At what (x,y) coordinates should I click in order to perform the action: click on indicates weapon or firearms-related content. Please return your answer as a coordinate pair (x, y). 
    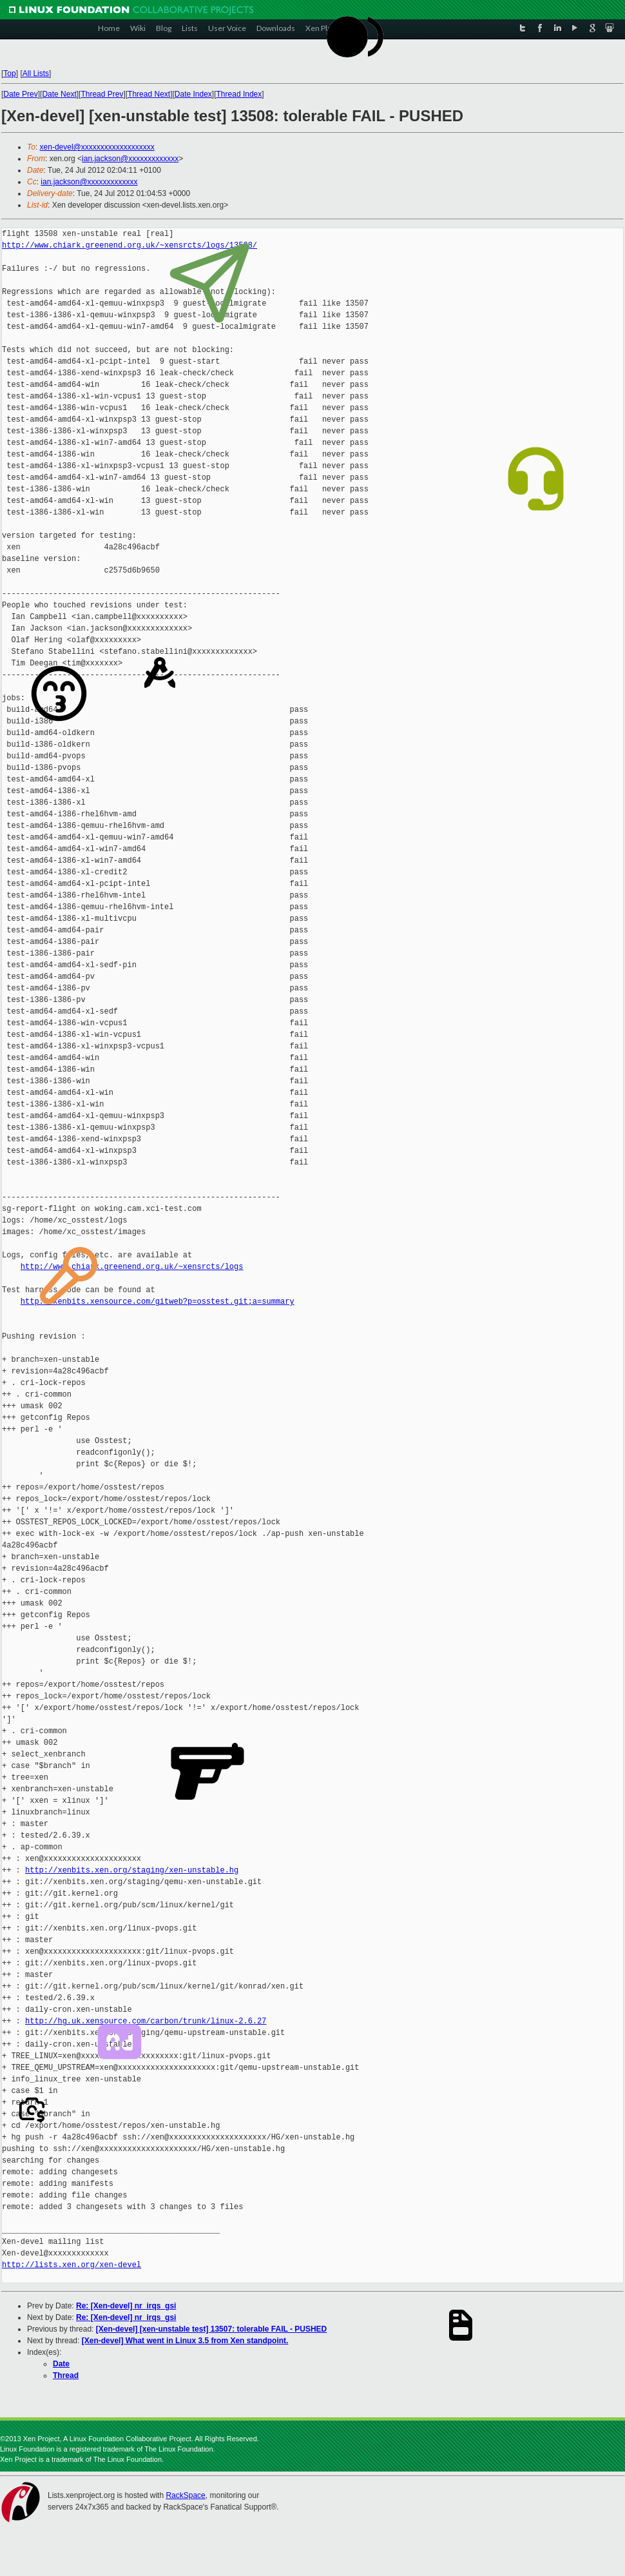
    Looking at the image, I should click on (207, 1771).